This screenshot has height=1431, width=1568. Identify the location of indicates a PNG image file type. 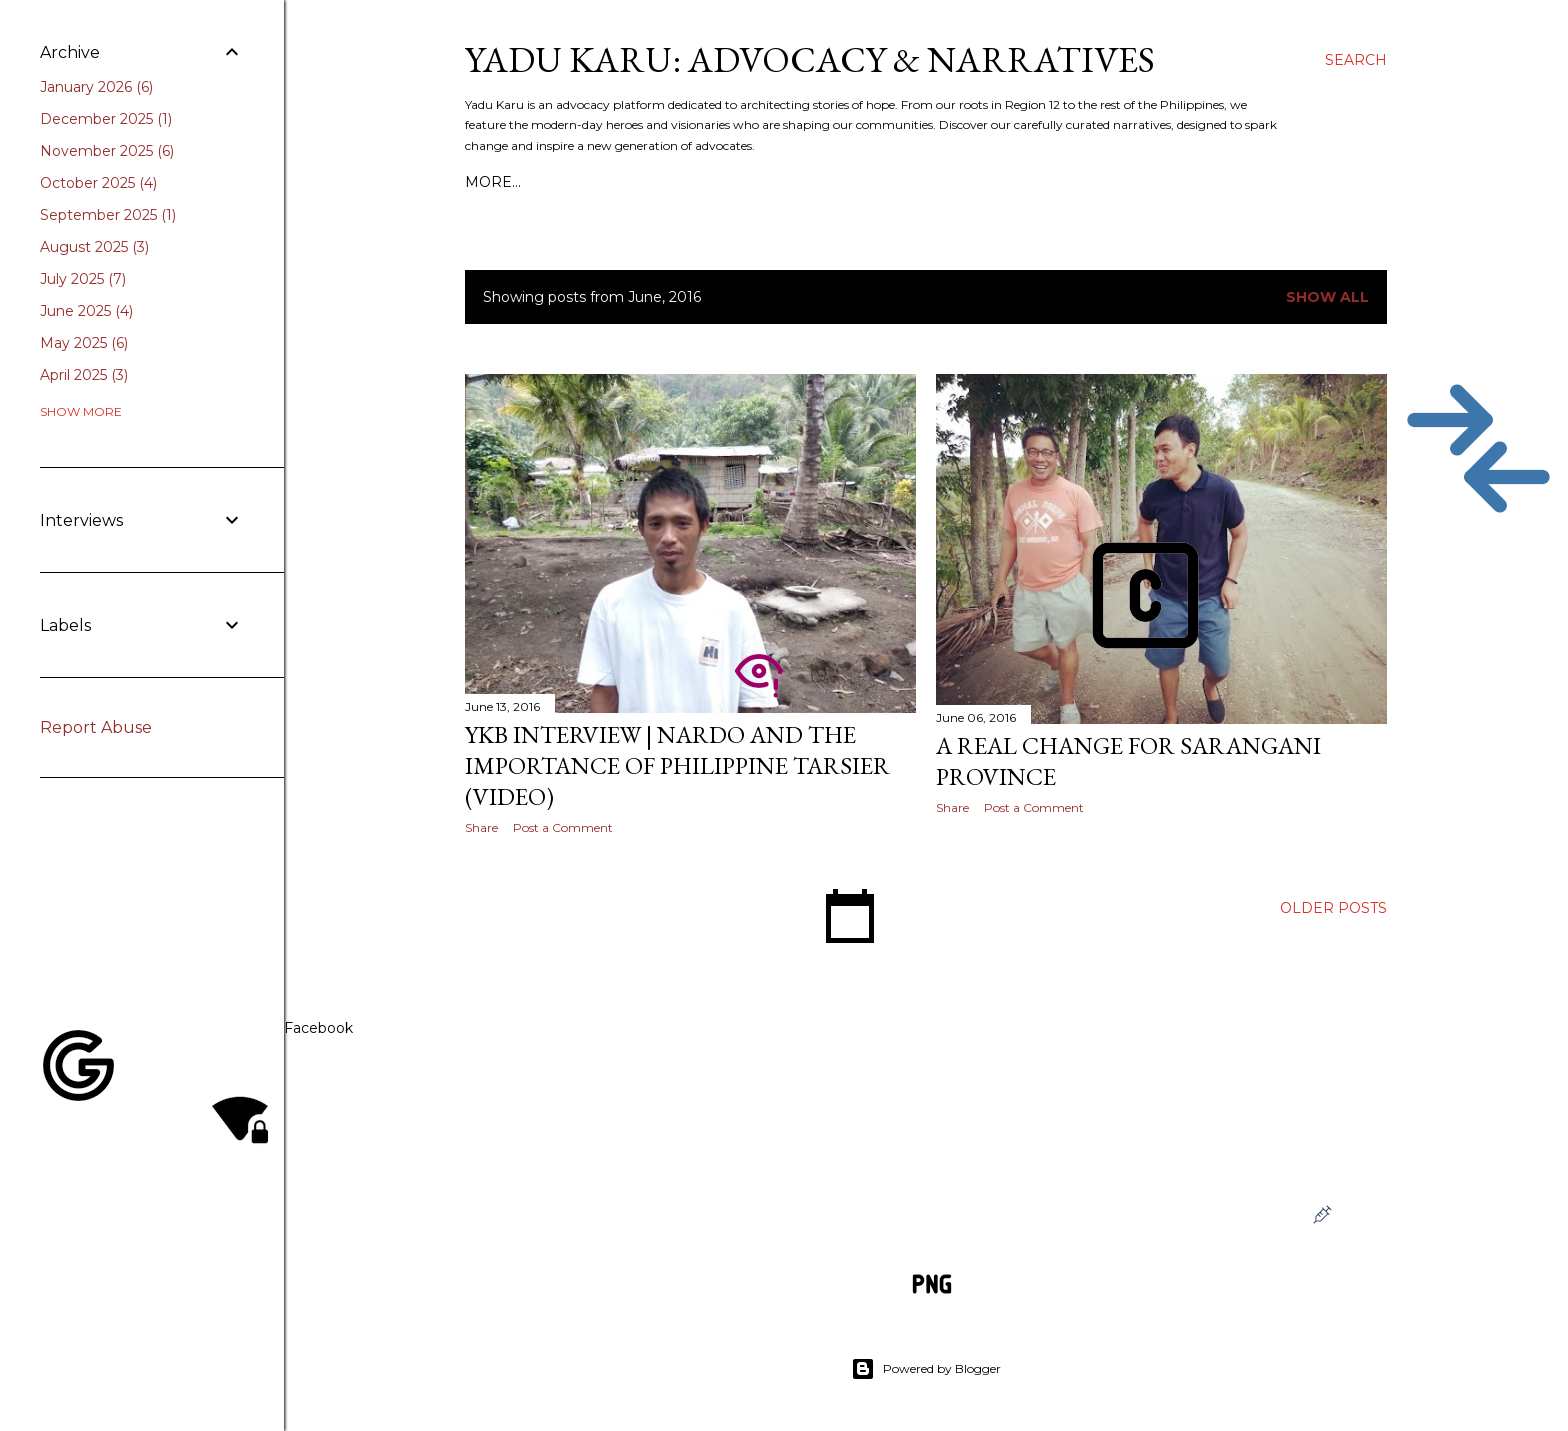
(932, 1284).